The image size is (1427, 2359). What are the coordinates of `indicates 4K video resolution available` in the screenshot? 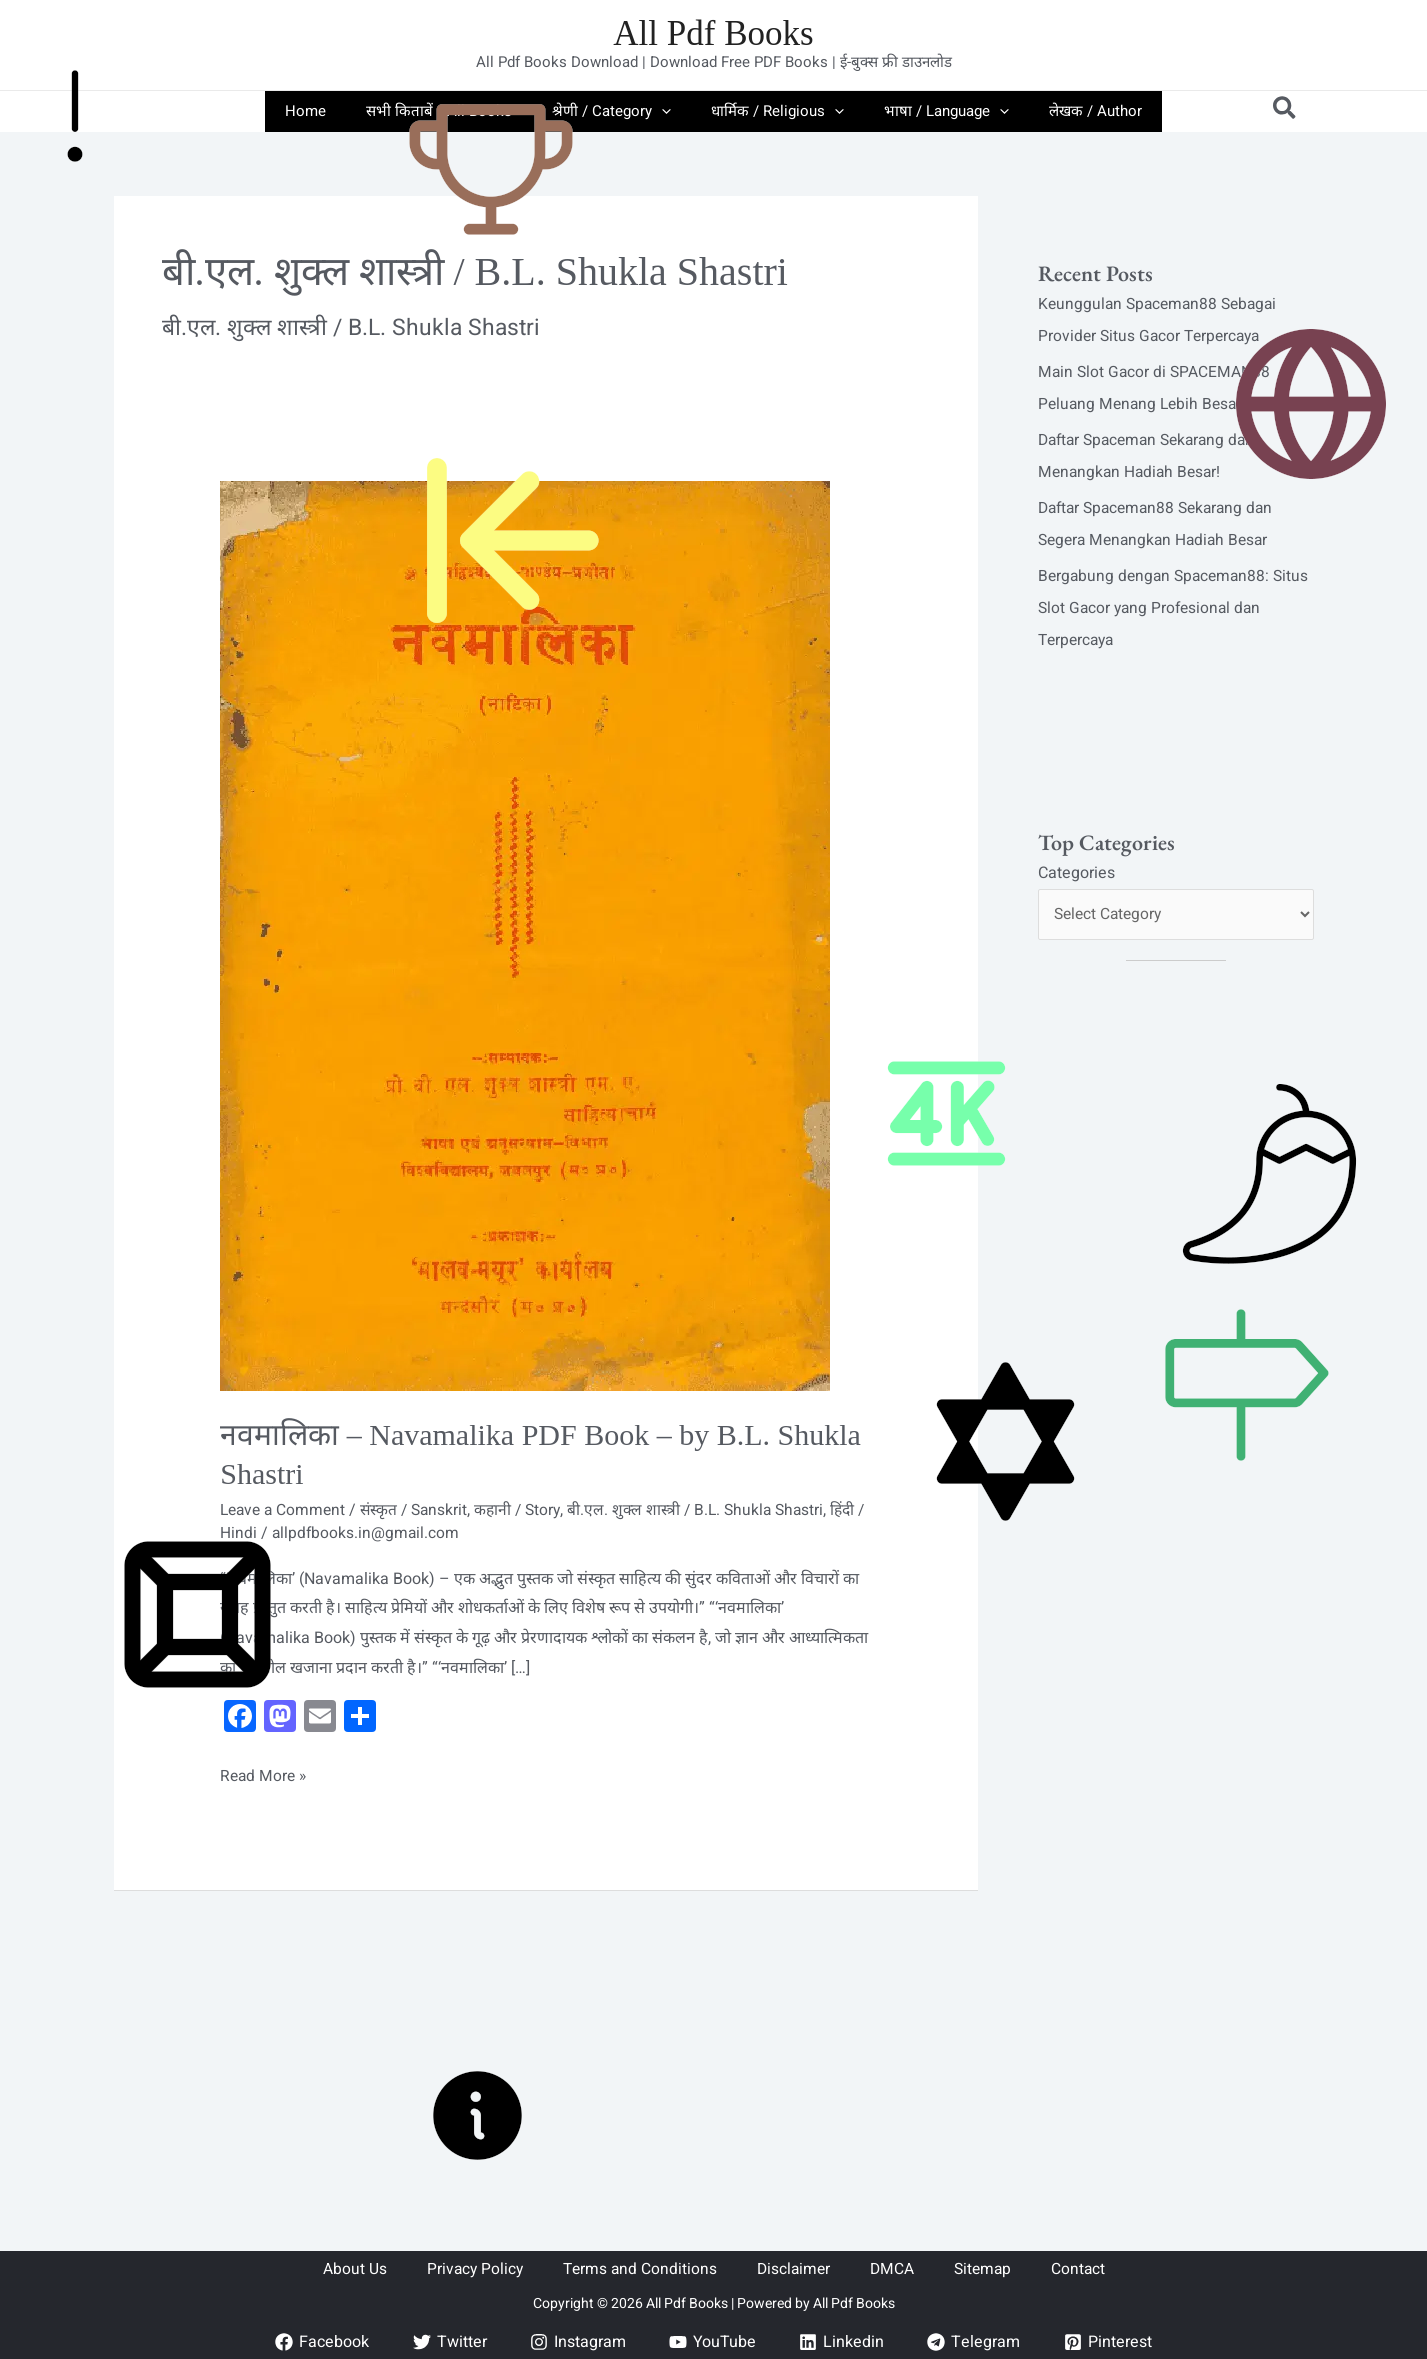 It's located at (946, 1113).